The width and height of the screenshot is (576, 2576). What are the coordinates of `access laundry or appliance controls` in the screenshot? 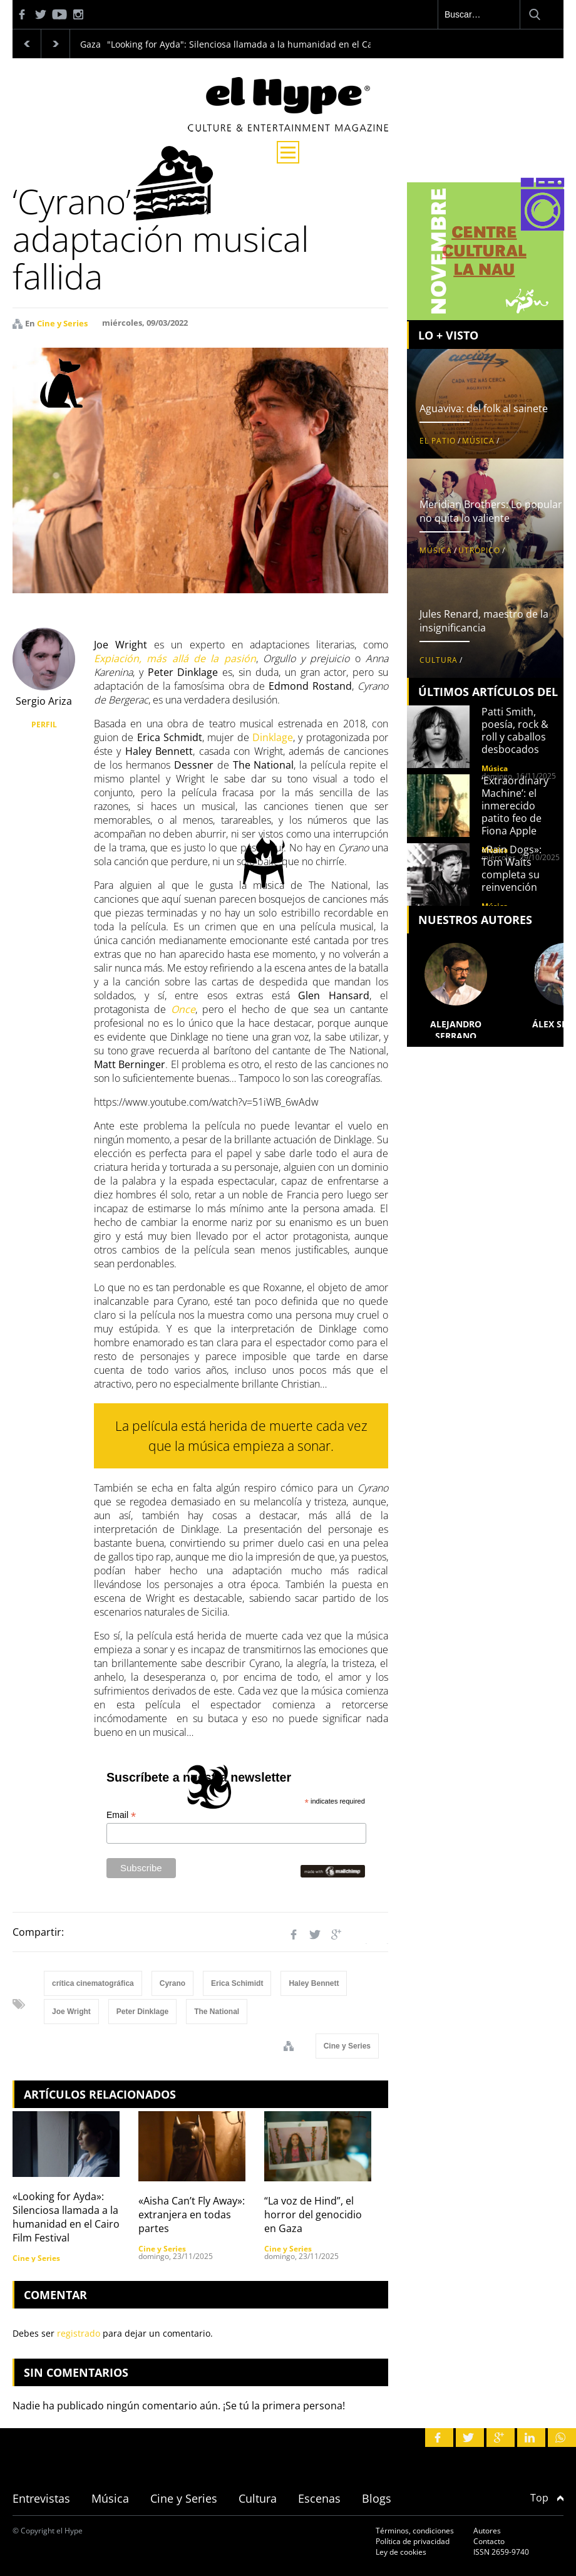 It's located at (542, 203).